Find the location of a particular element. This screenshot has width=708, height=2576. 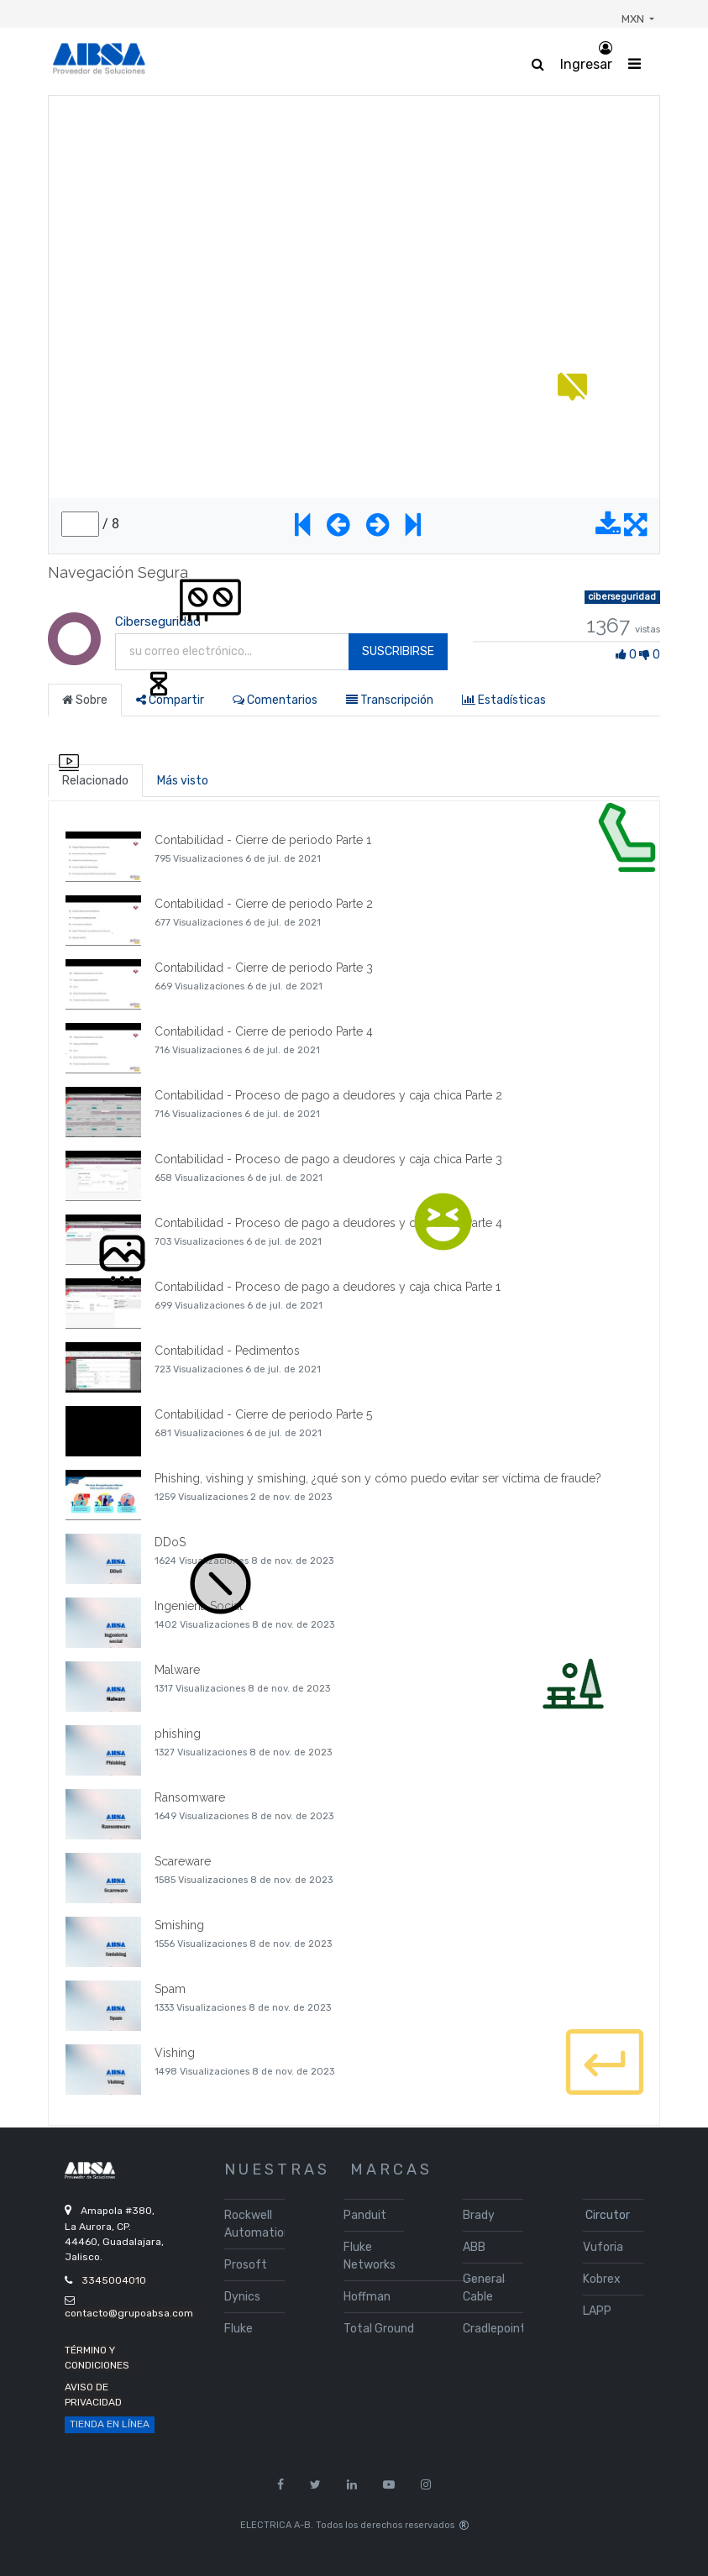

view graphics card or GPU information is located at coordinates (210, 599).